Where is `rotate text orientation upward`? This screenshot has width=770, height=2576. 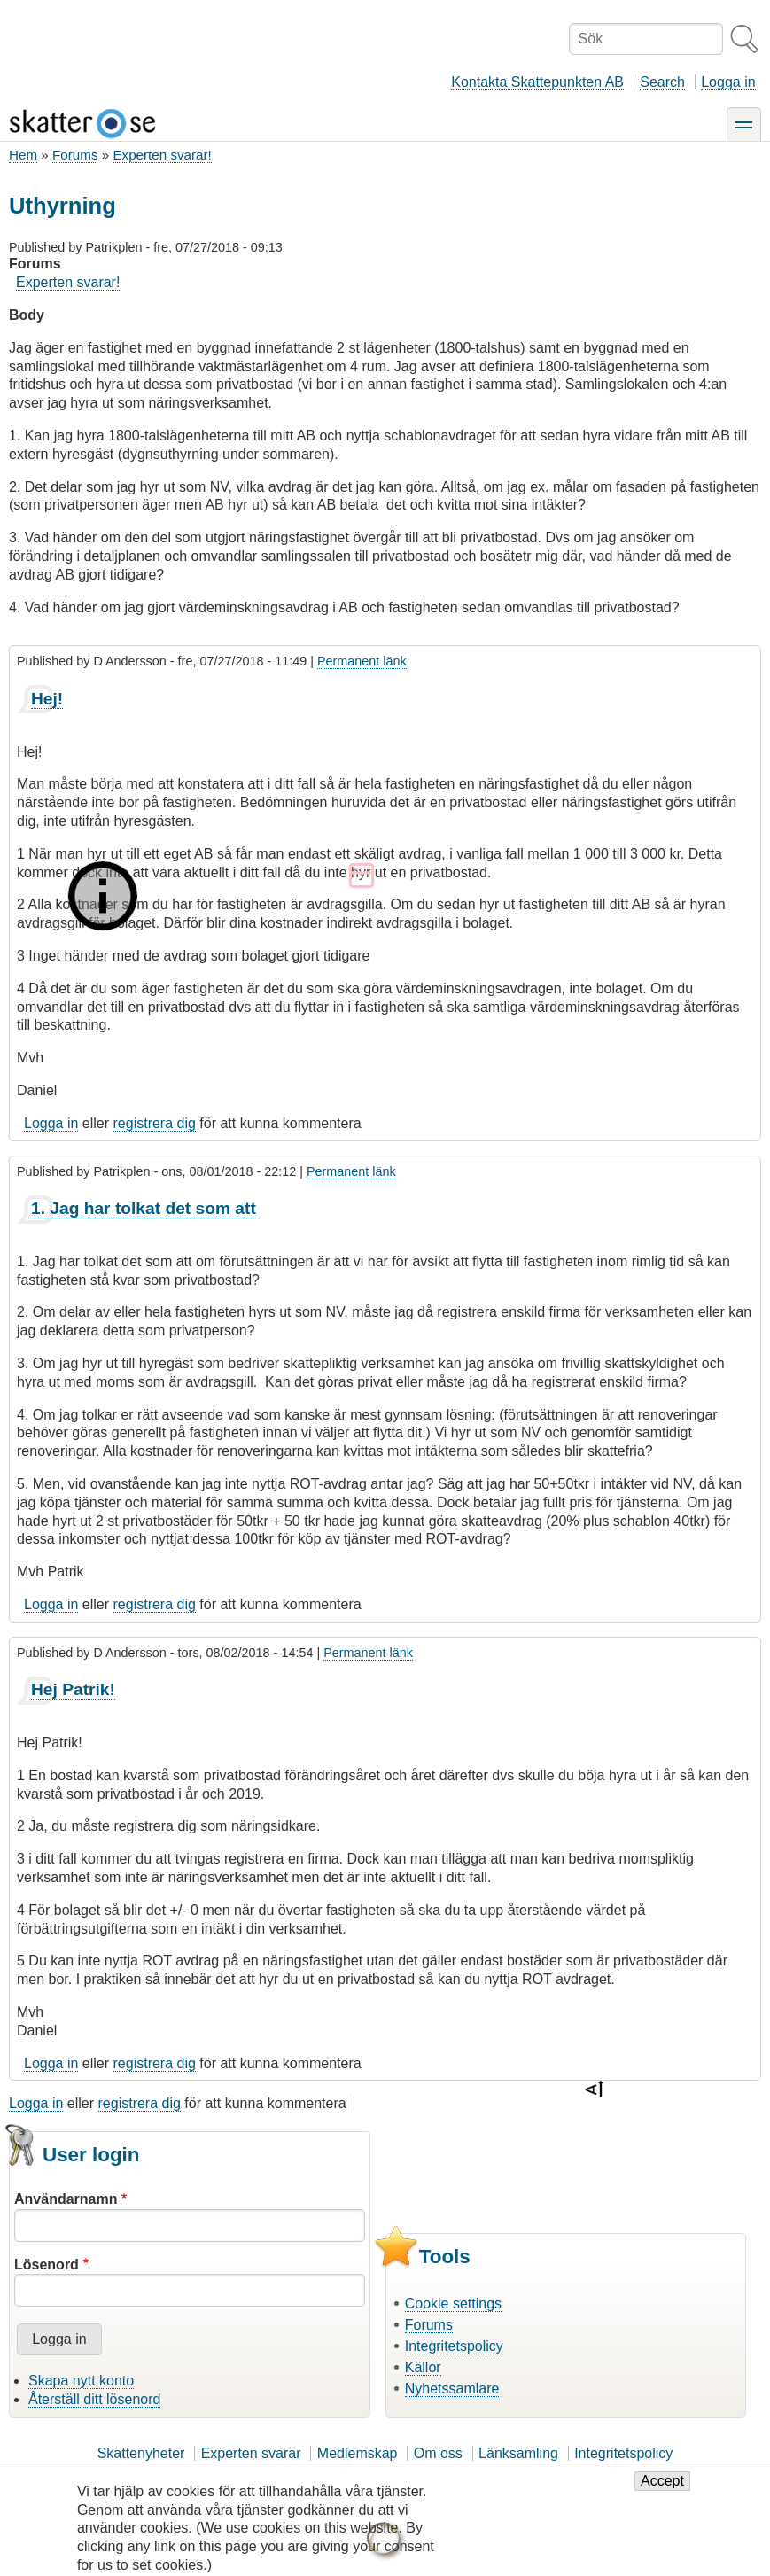 rotate text orientation upward is located at coordinates (595, 2089).